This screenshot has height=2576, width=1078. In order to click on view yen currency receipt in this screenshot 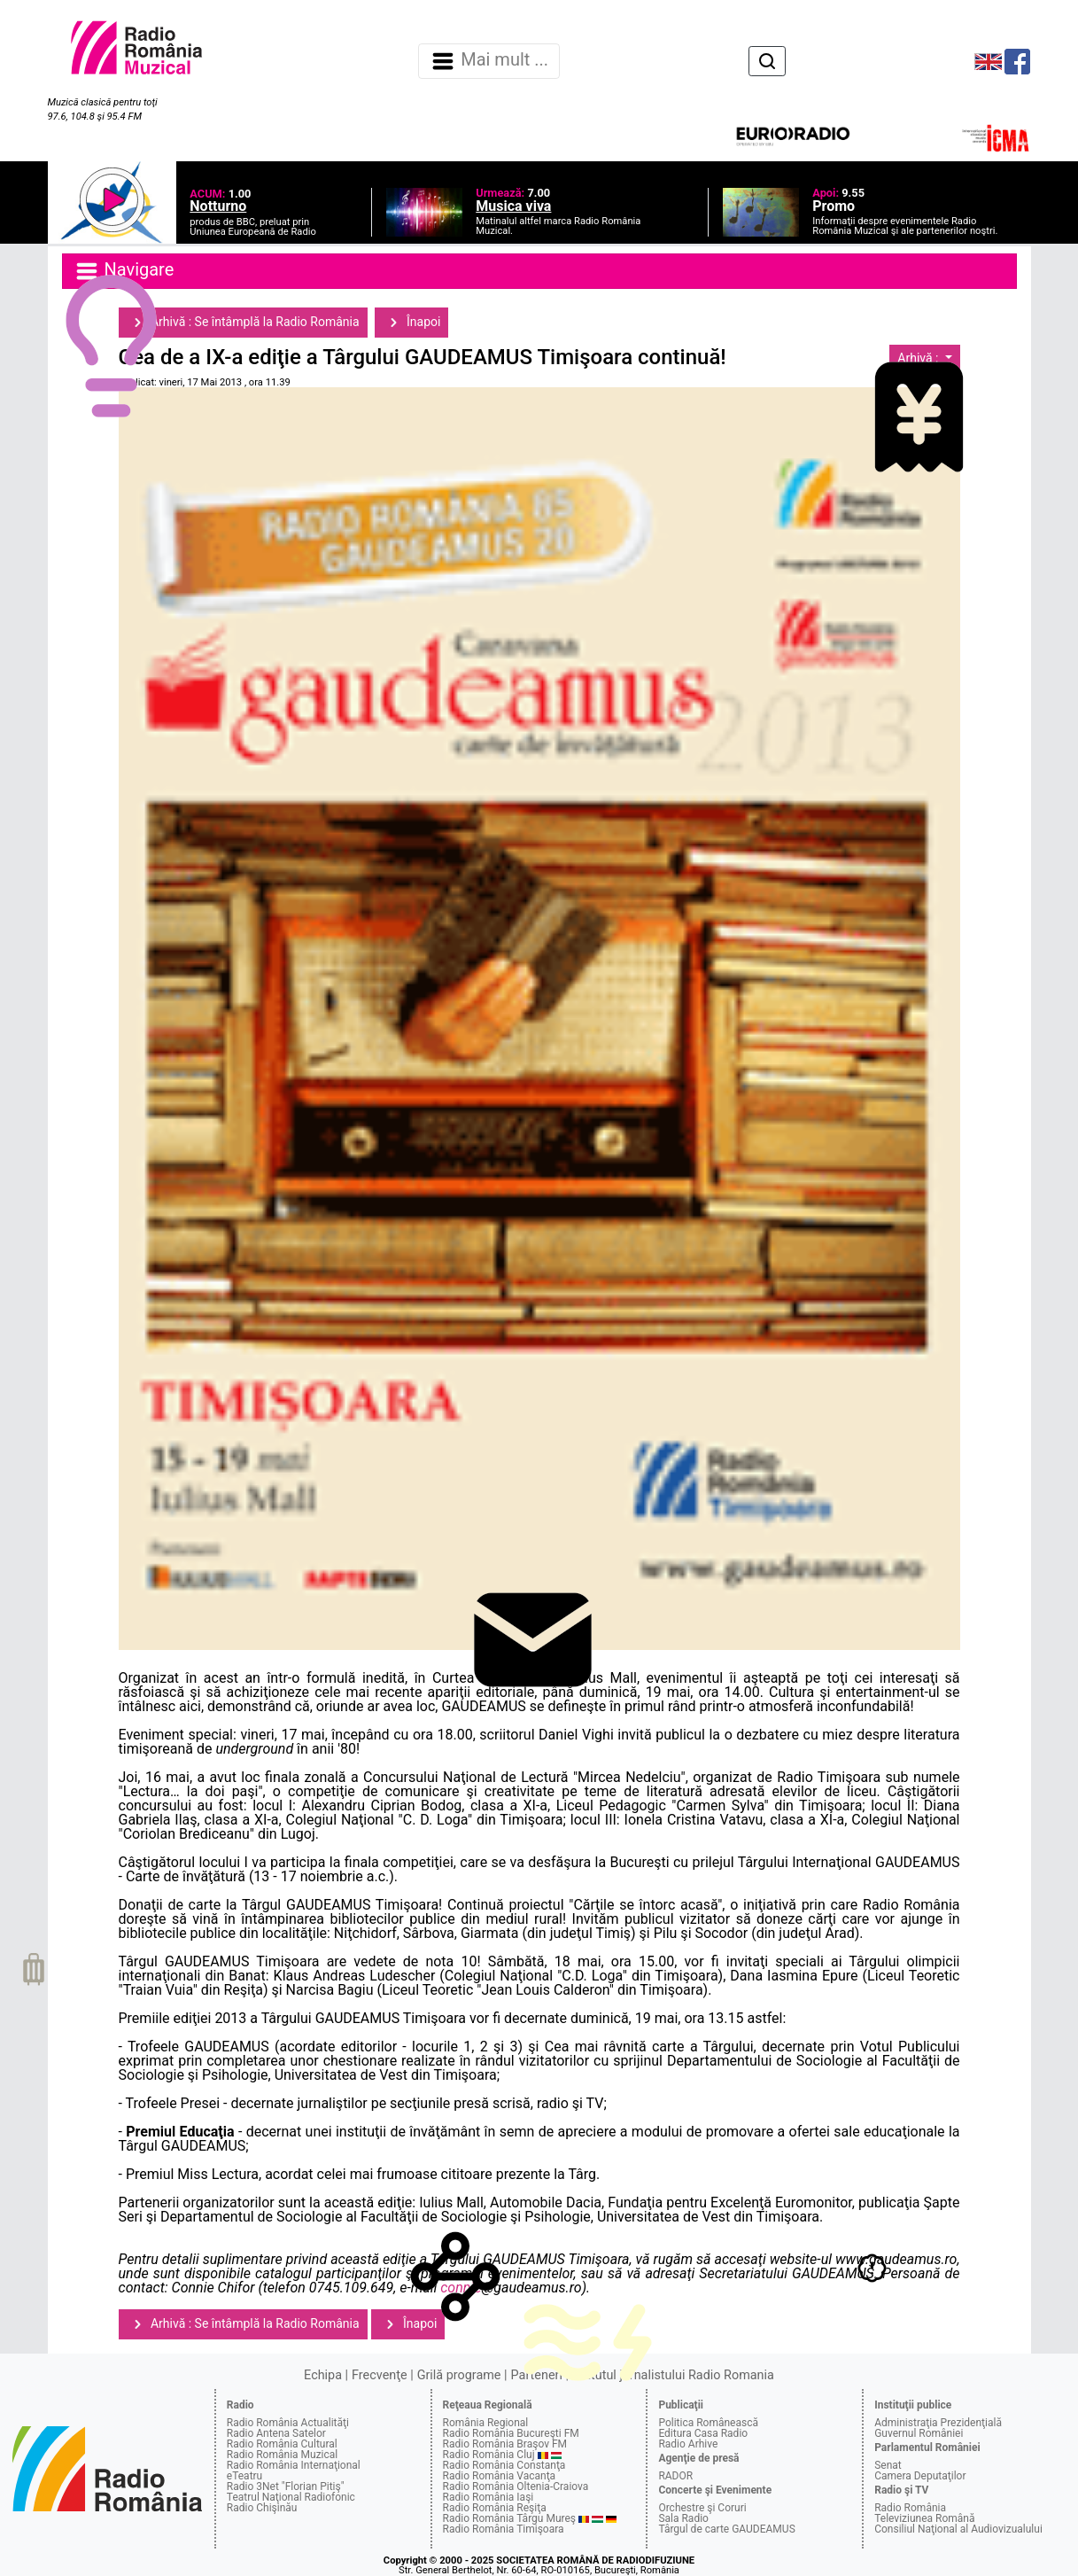, I will do `click(919, 416)`.